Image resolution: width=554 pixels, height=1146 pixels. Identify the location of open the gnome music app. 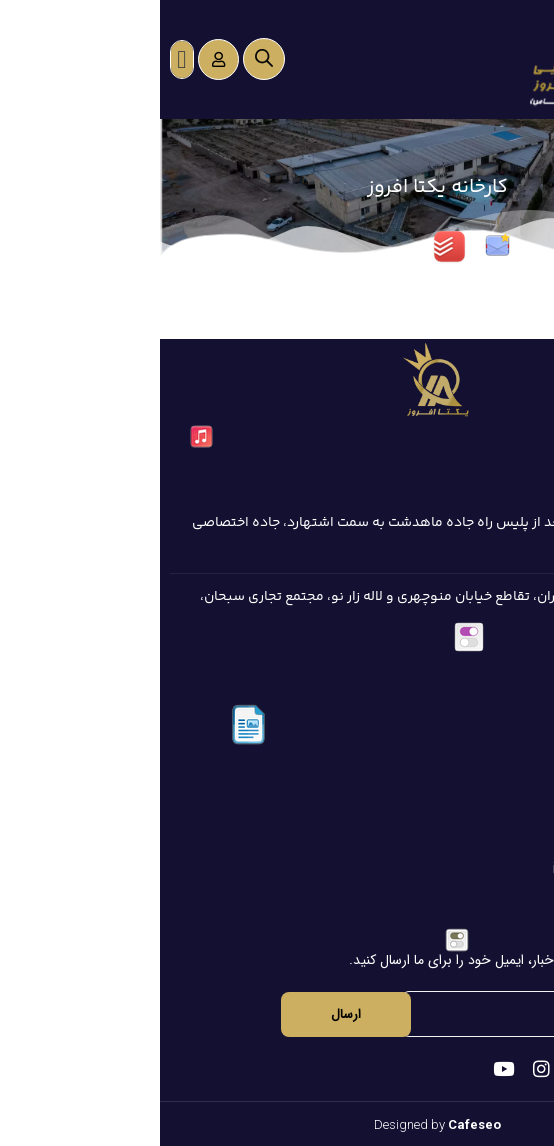
(201, 436).